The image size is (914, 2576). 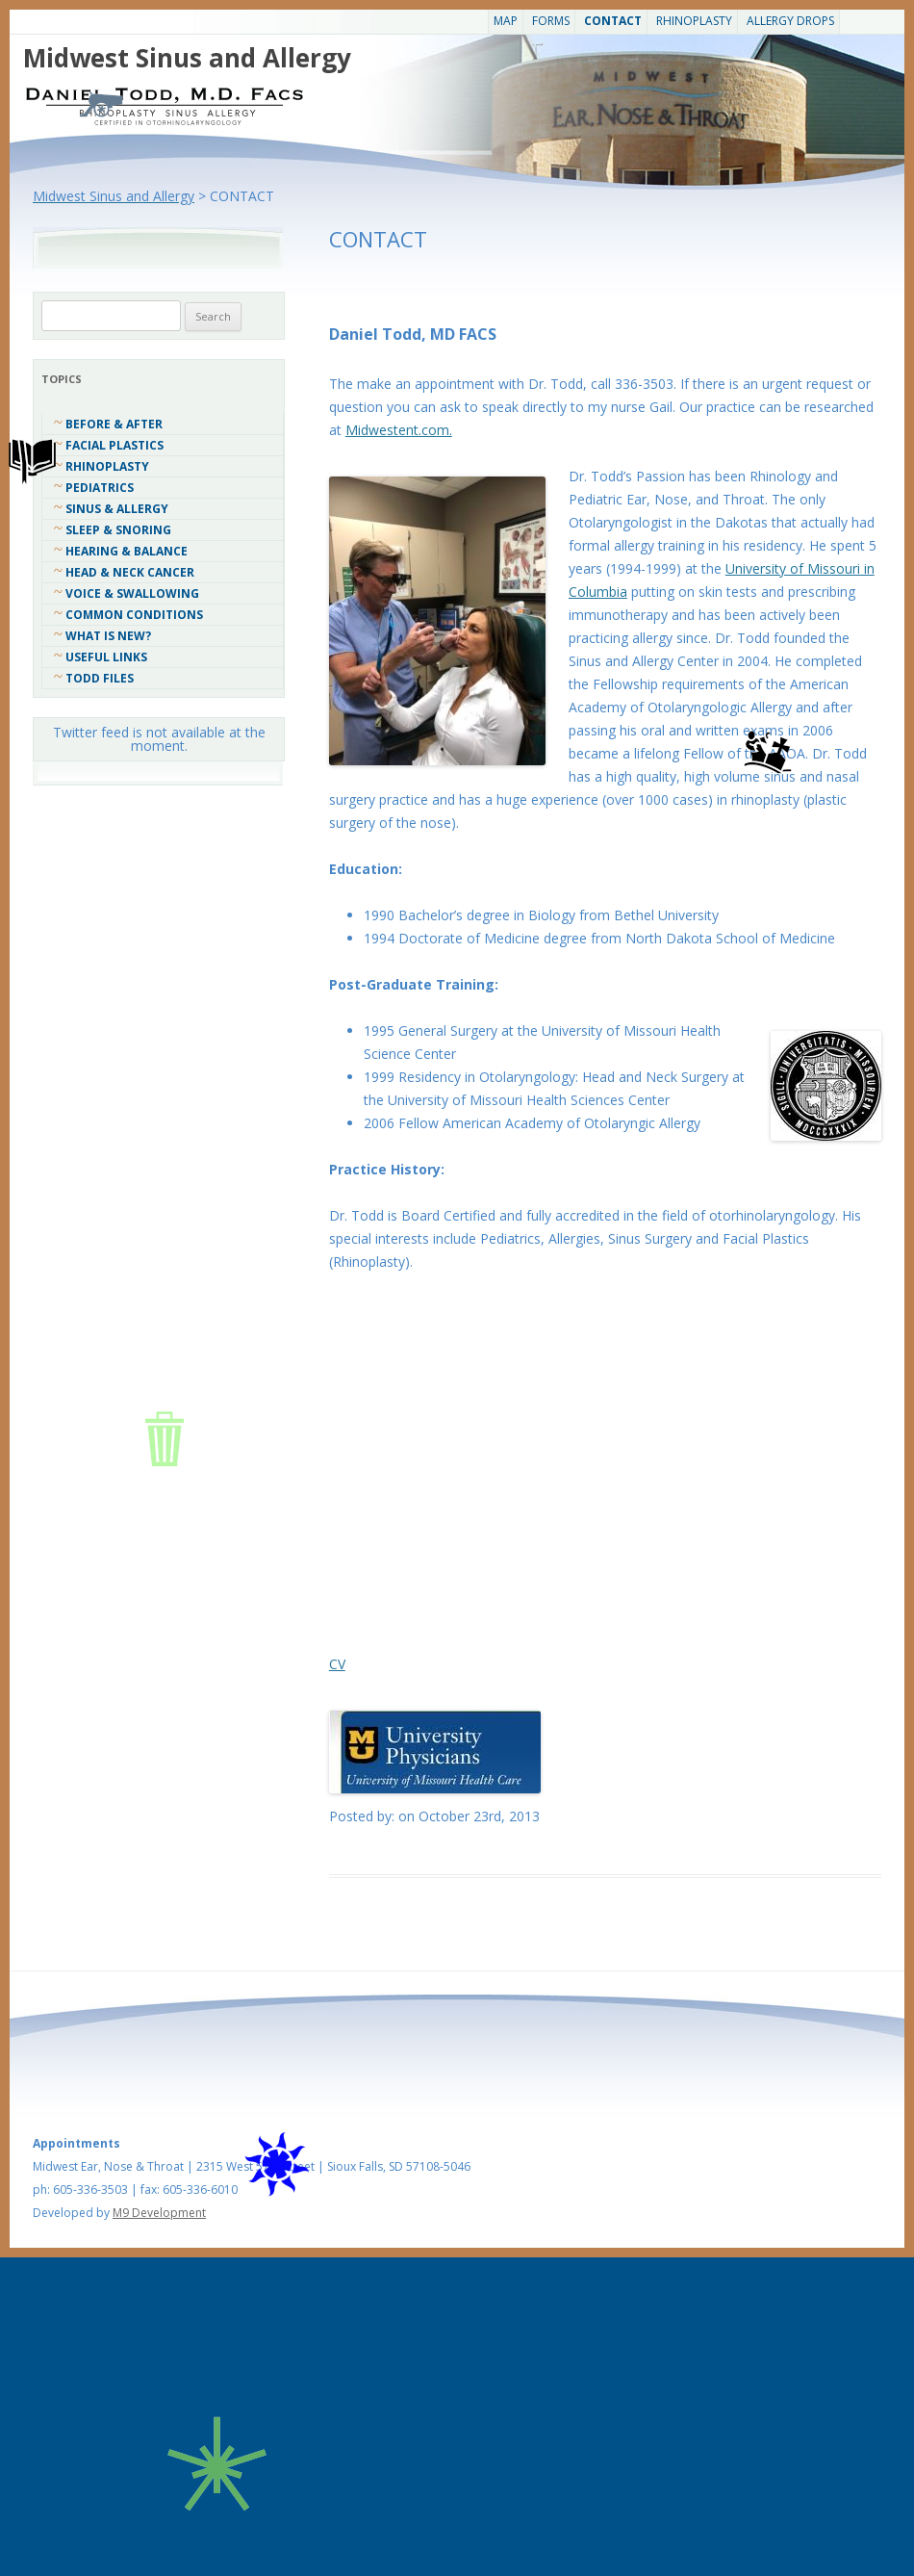 I want to click on activate laser or beam attack, so click(x=216, y=2463).